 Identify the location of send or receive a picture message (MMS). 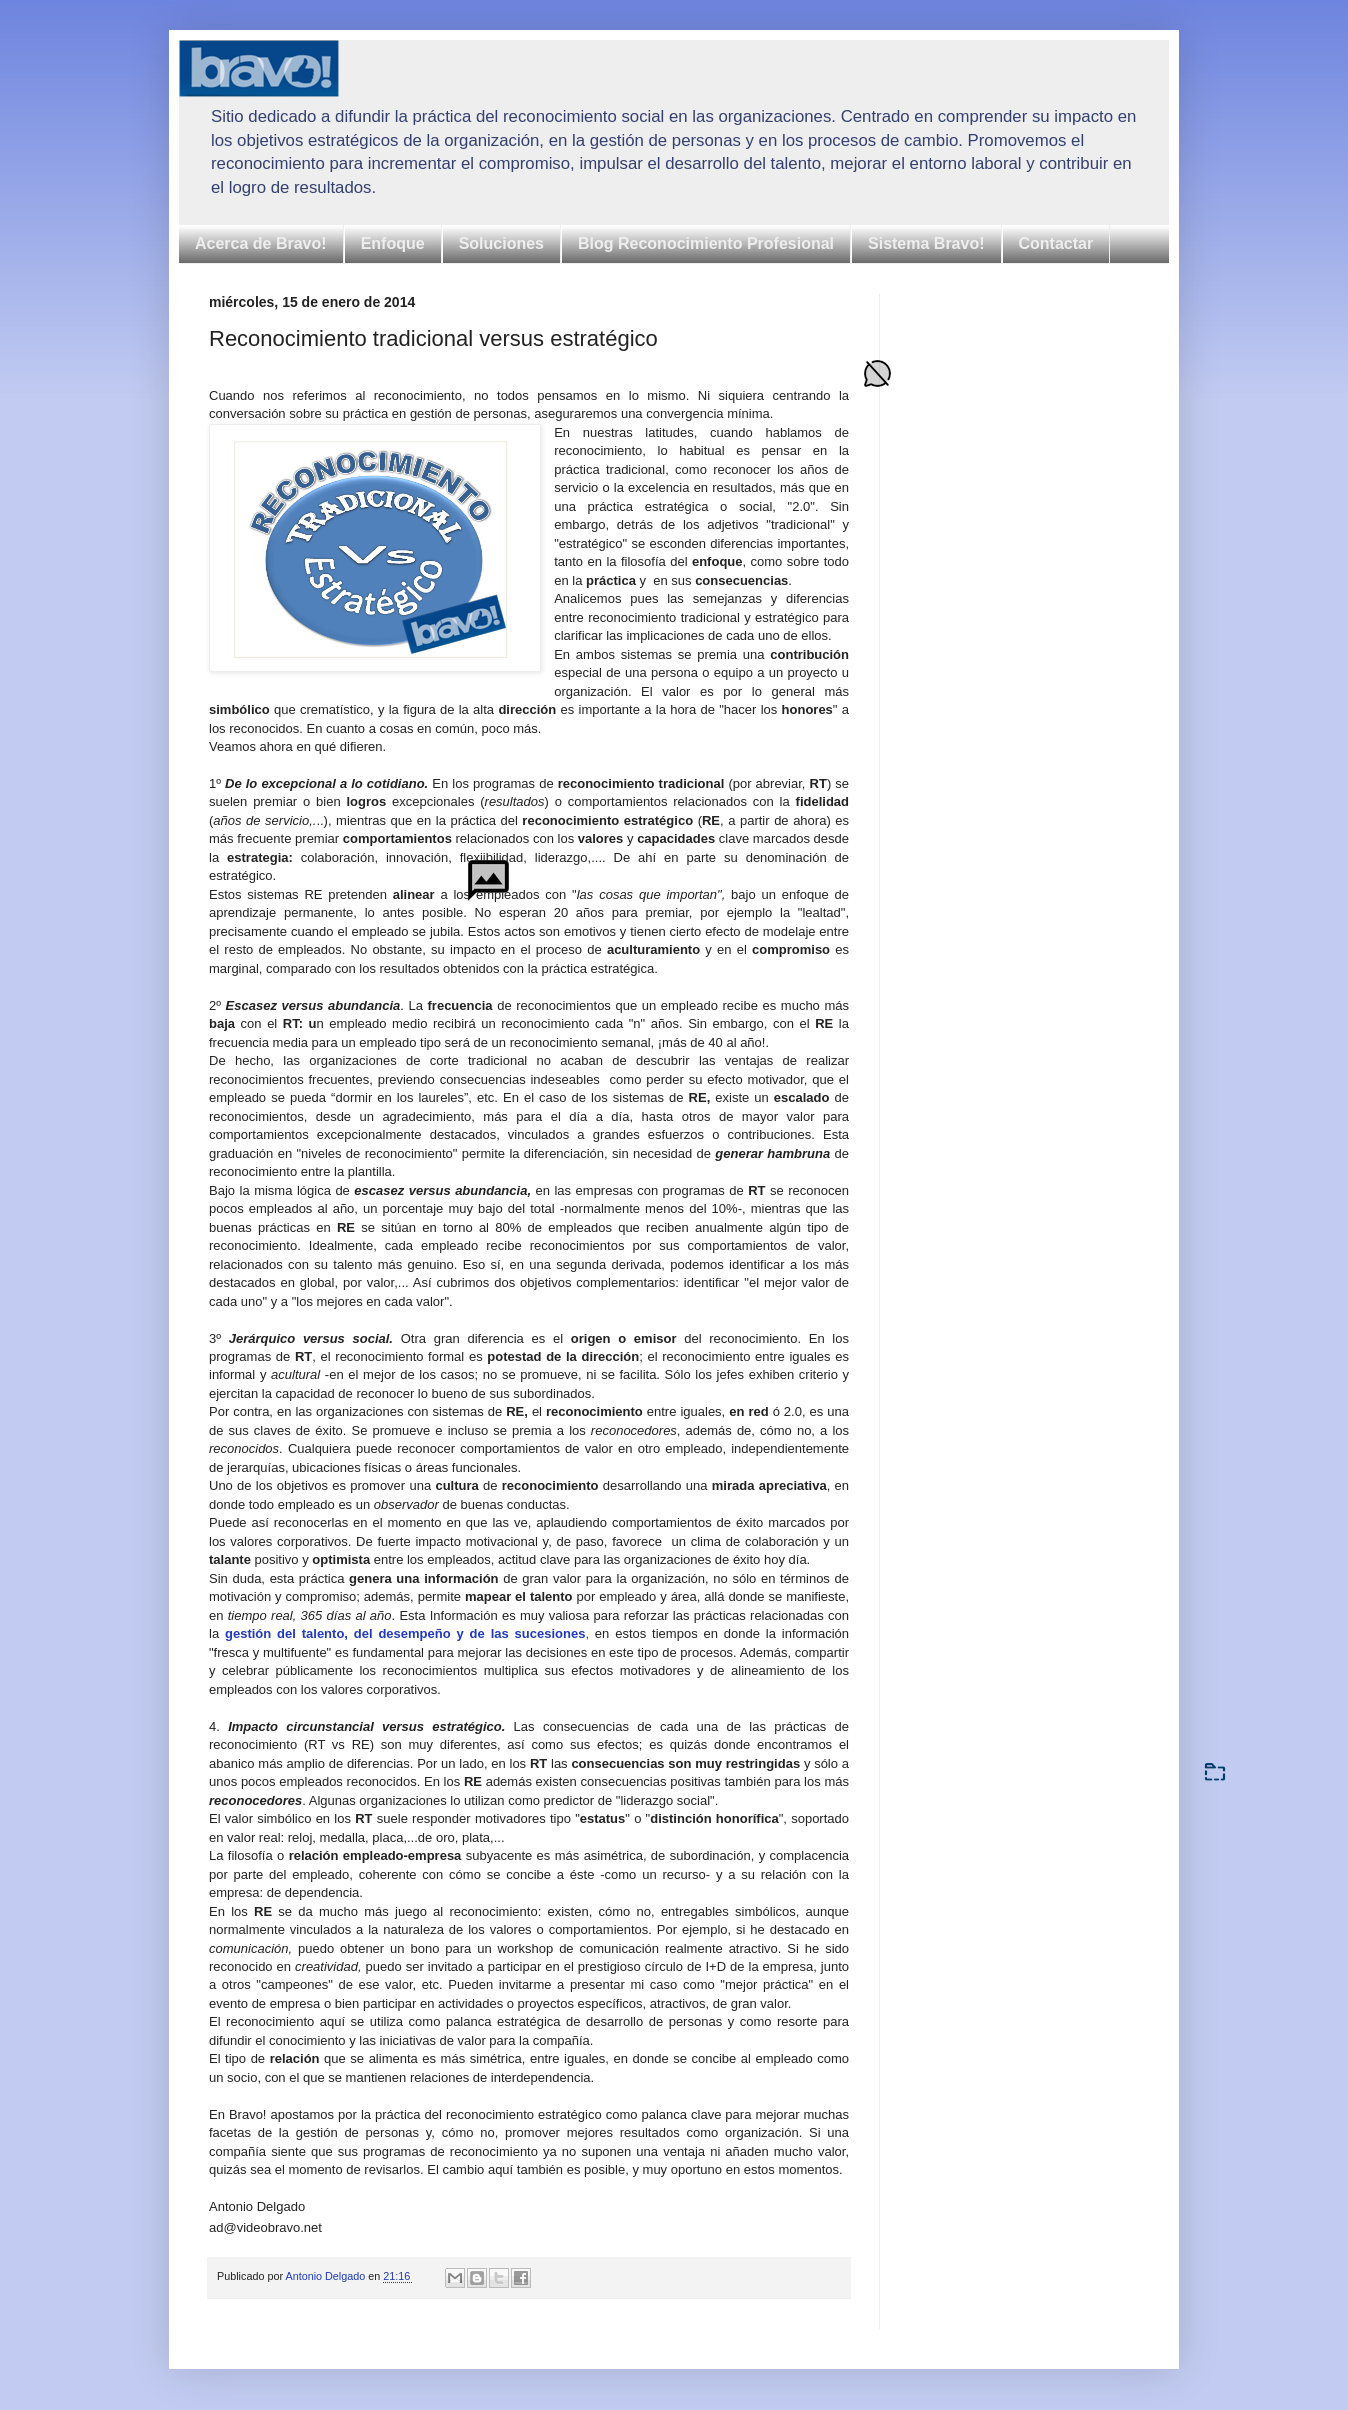
(488, 880).